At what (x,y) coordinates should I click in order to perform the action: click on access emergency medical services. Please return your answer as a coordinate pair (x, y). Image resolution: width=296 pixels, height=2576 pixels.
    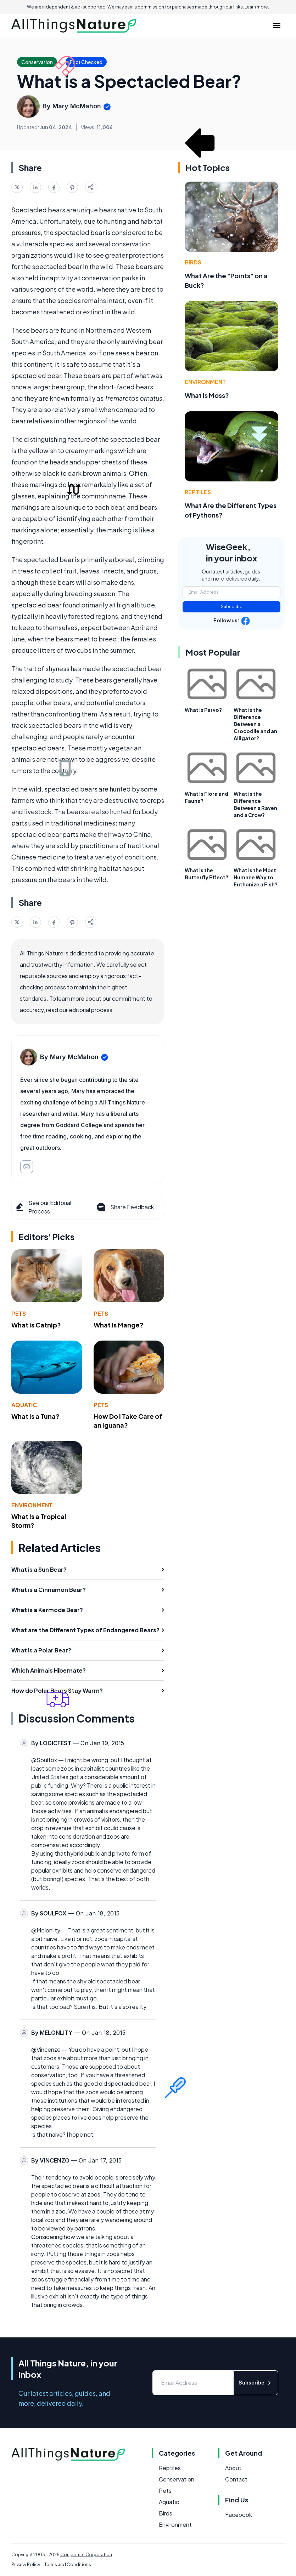
    Looking at the image, I should click on (57, 1698).